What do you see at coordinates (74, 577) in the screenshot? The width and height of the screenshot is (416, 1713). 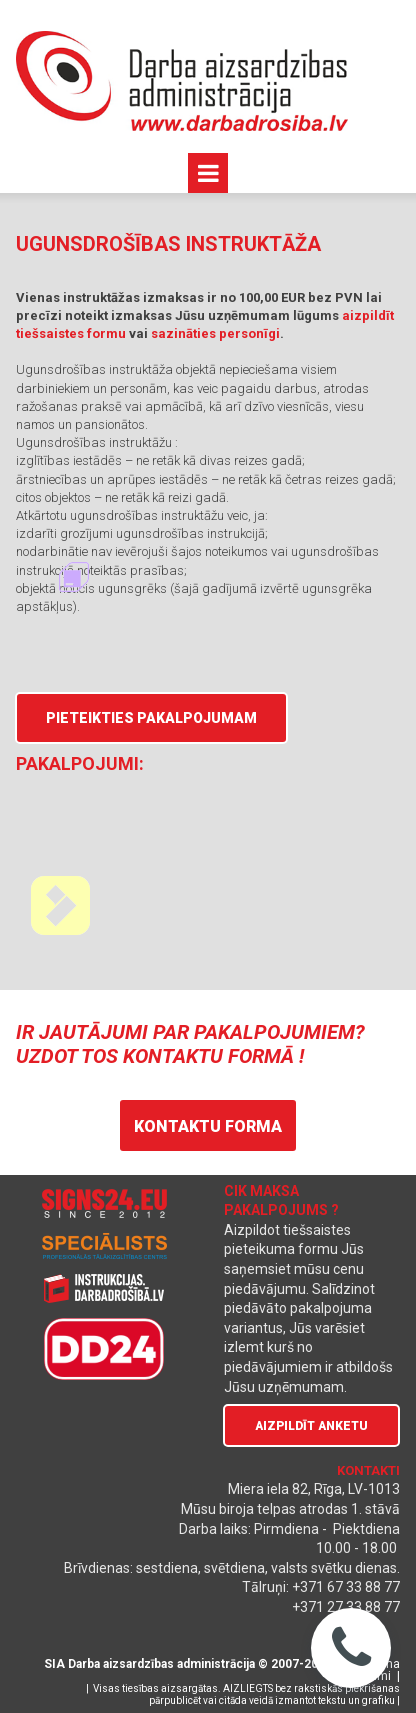 I see `jetbrains company logo` at bounding box center [74, 577].